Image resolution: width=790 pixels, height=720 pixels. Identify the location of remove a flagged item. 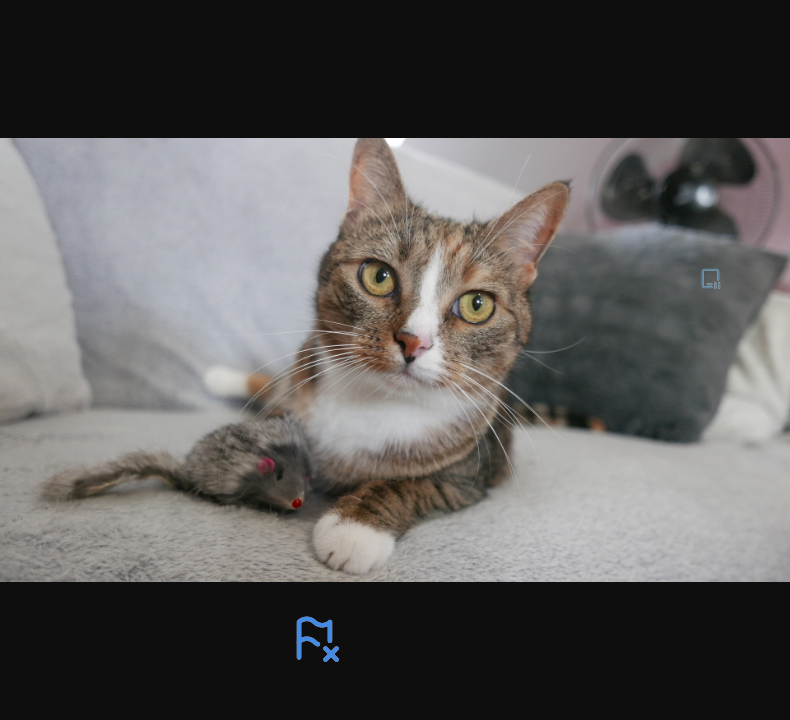
(314, 637).